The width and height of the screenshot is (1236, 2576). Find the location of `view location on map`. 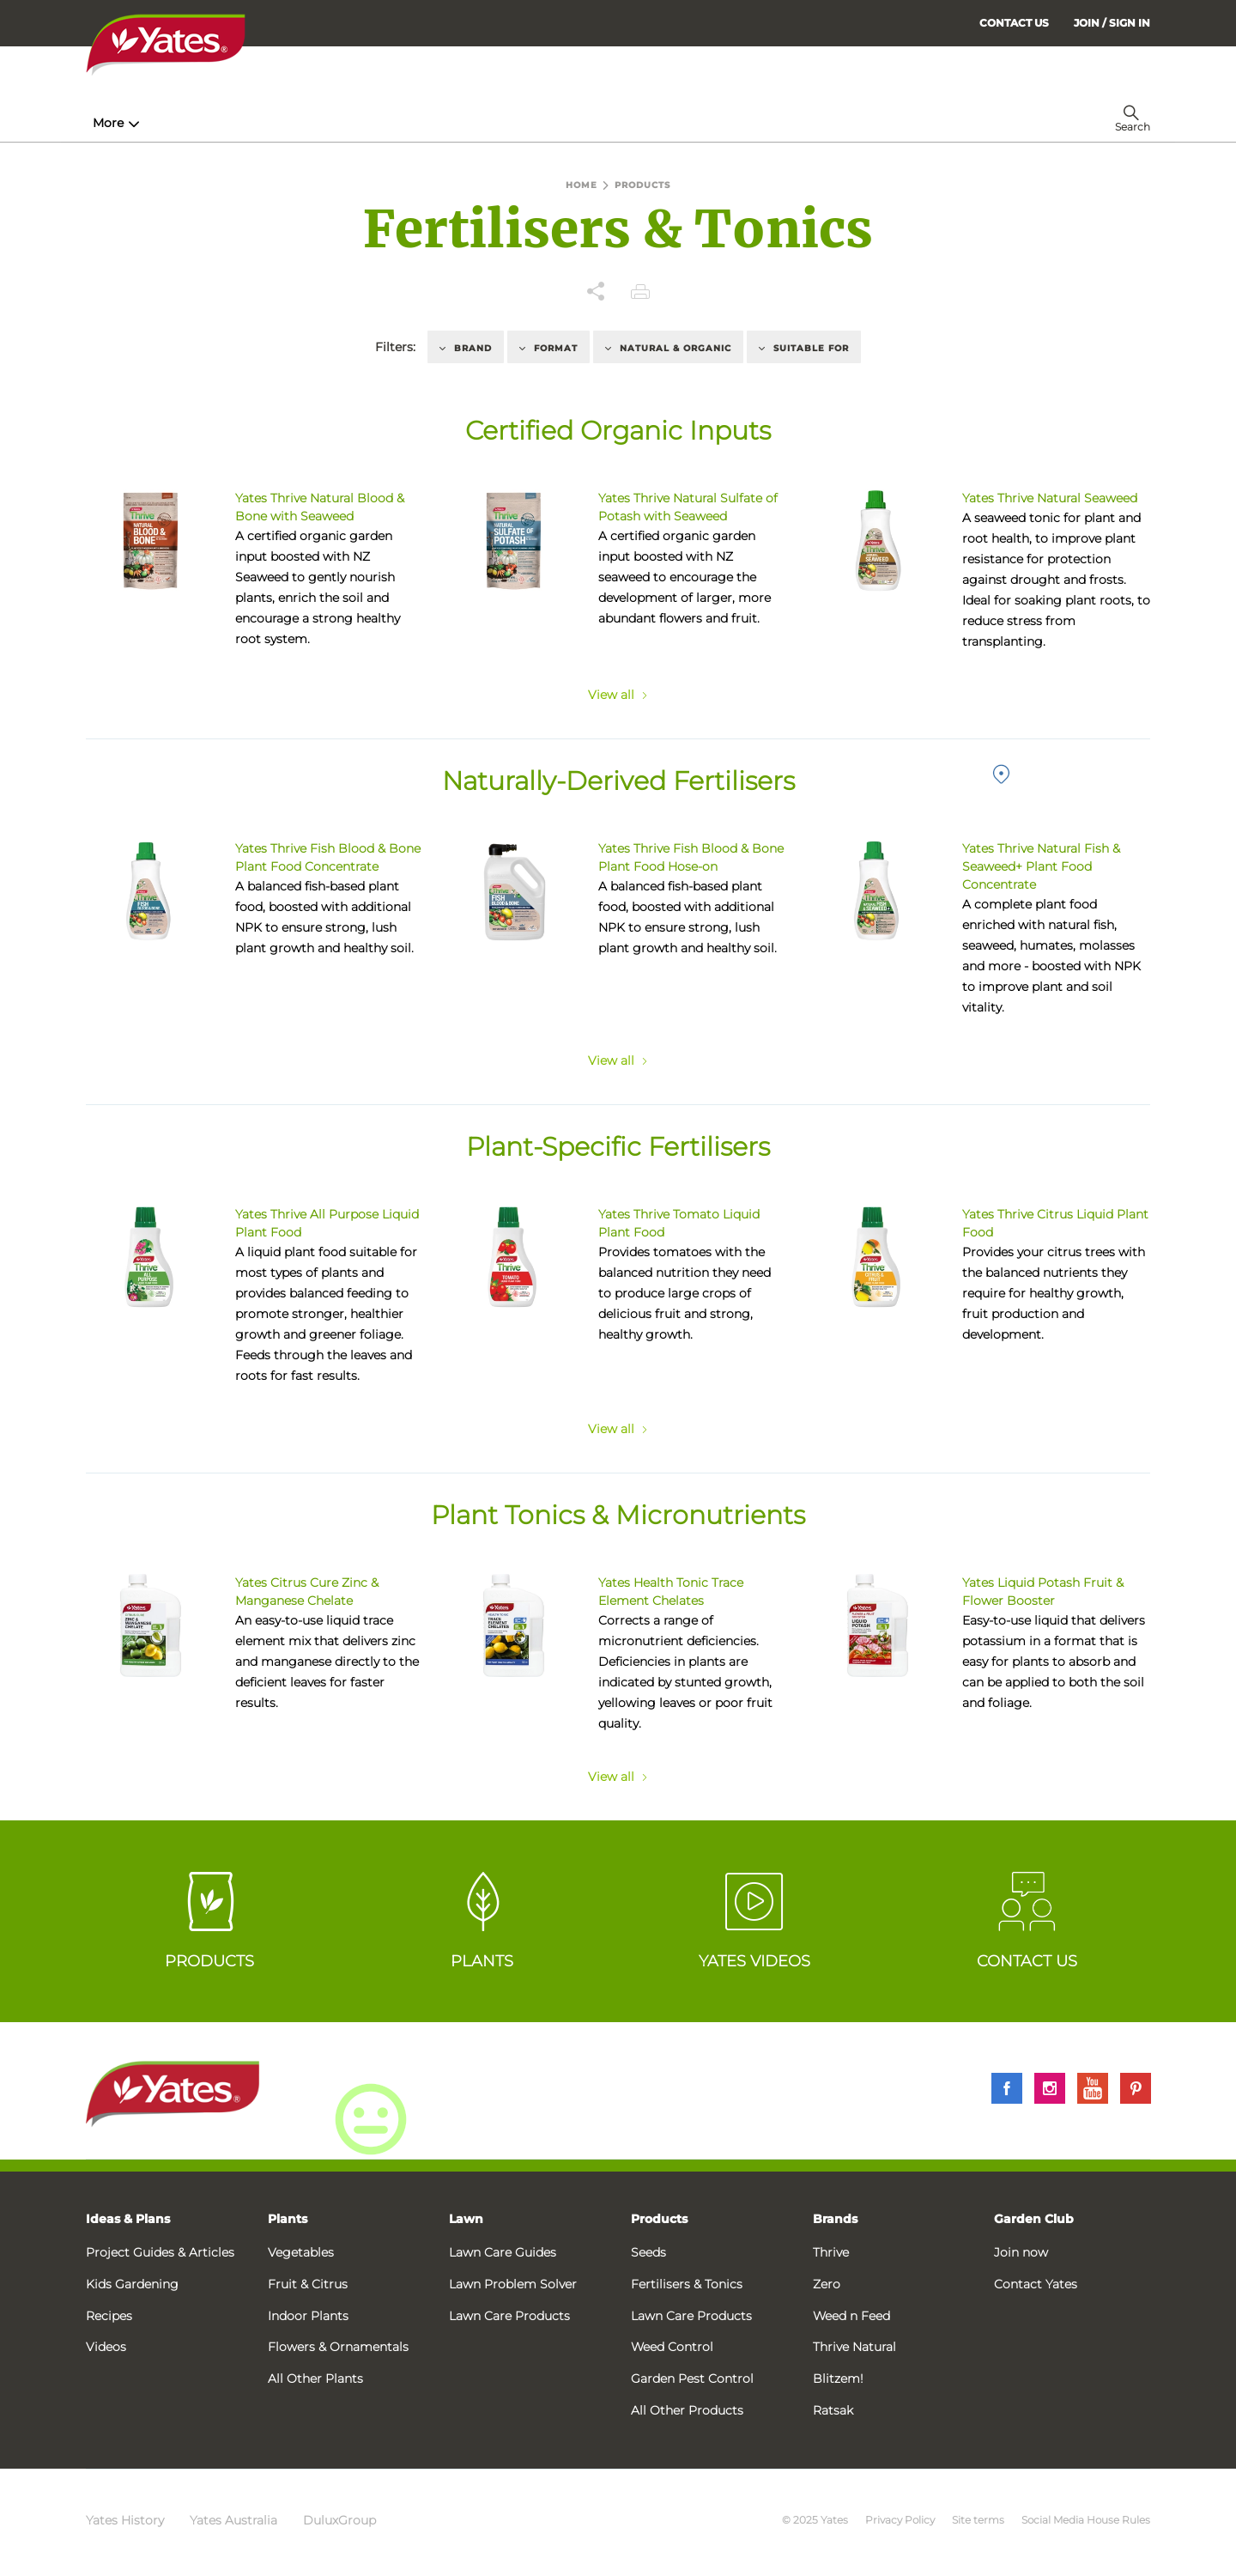

view location on map is located at coordinates (1001, 774).